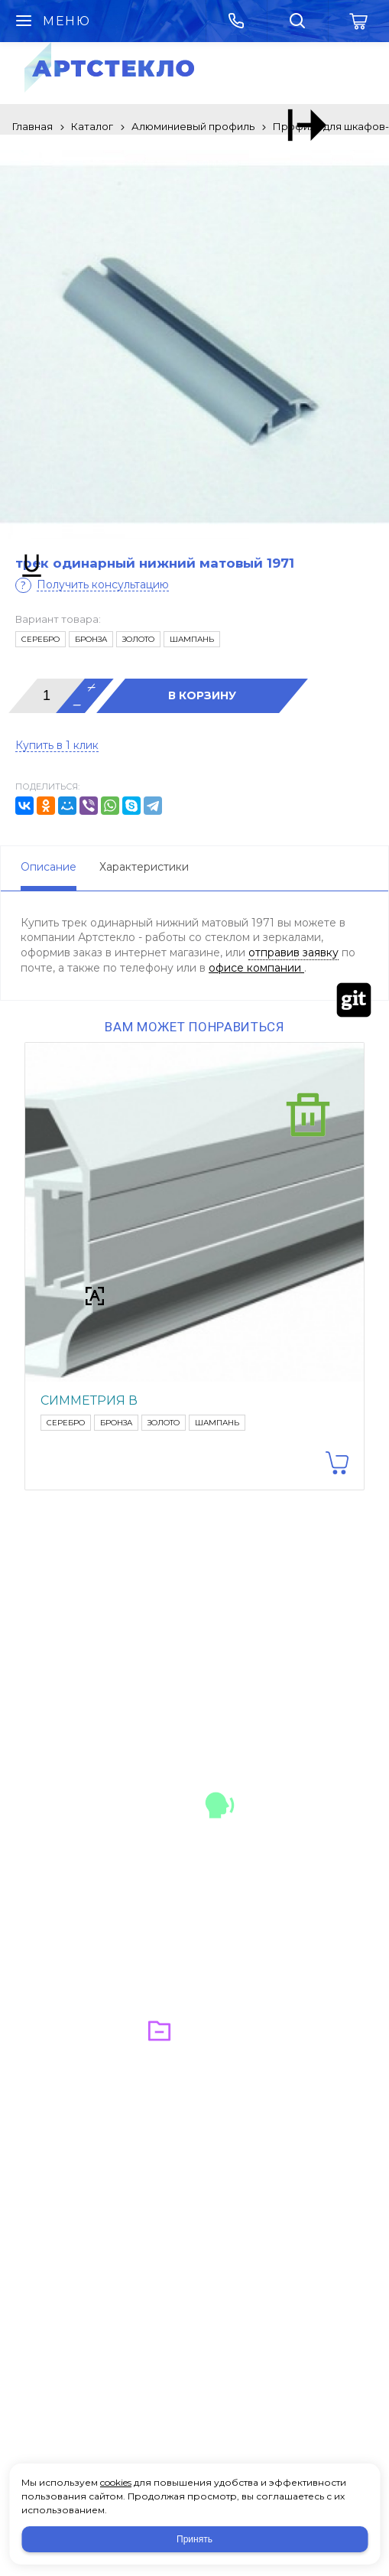 This screenshot has width=389, height=2576. Describe the element at coordinates (354, 1000) in the screenshot. I see `git version control logo` at that location.